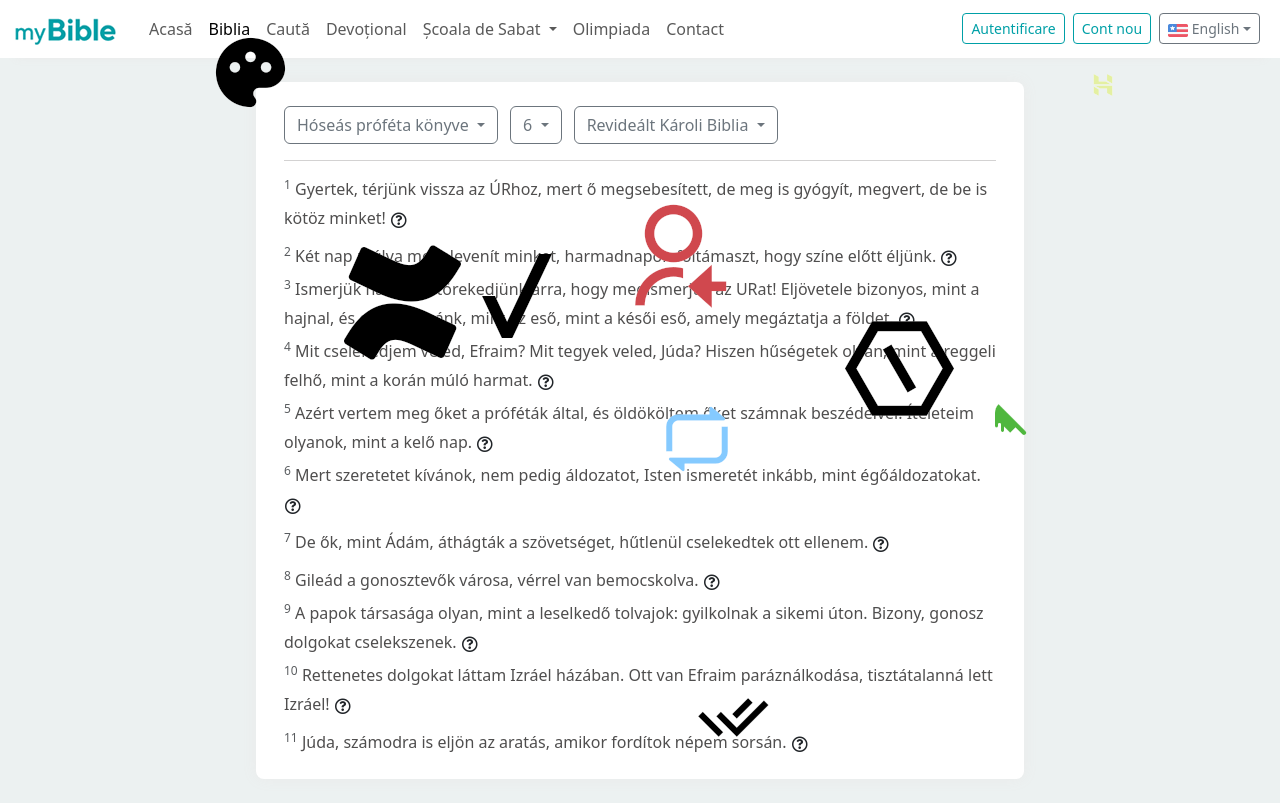 Image resolution: width=1280 pixels, height=803 pixels. Describe the element at coordinates (250, 72) in the screenshot. I see `access color or theme customization options` at that location.